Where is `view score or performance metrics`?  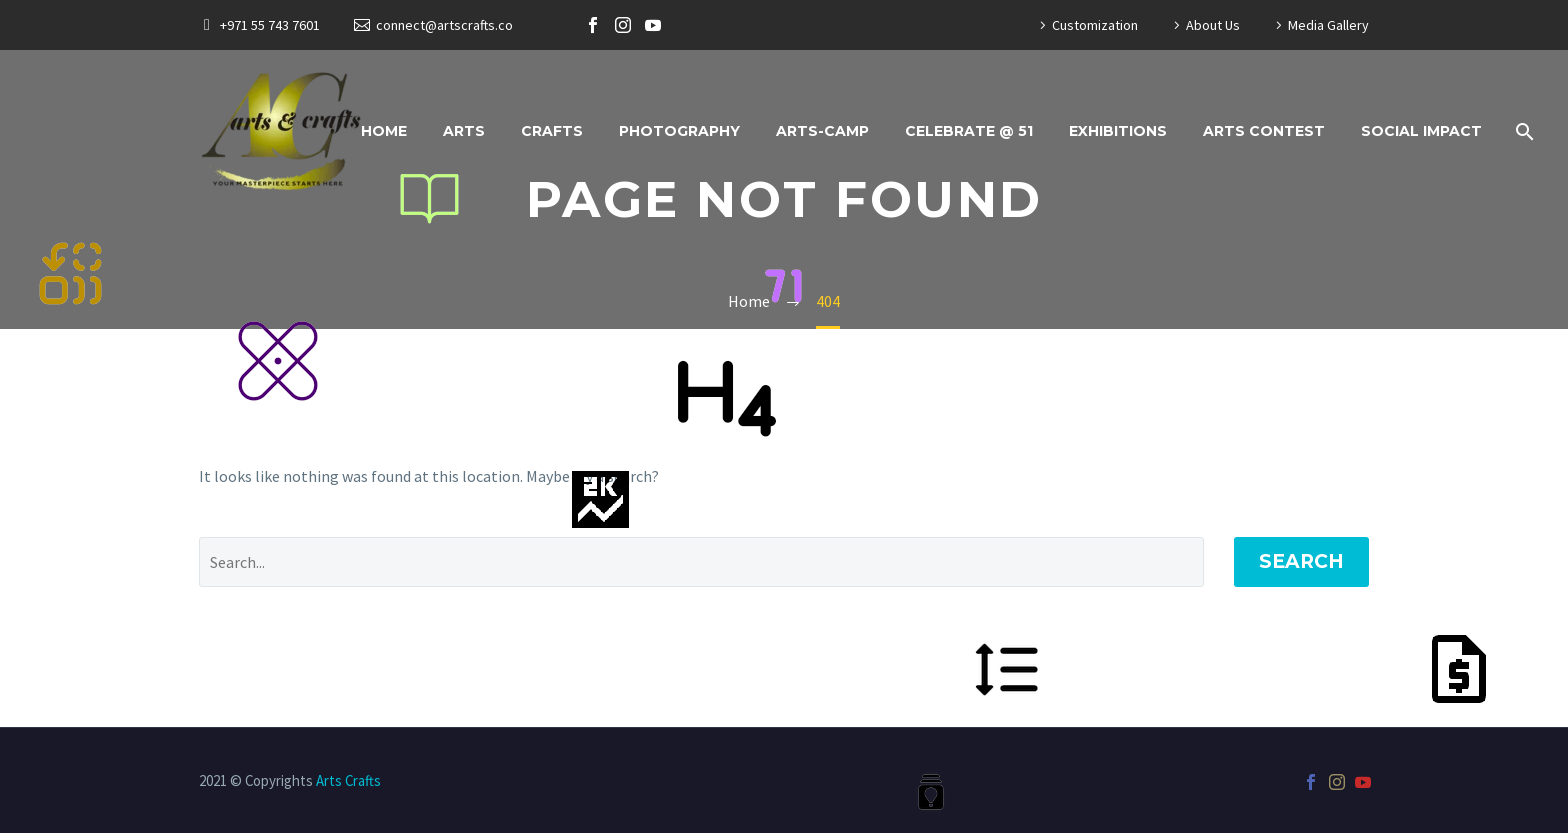
view score or performance metrics is located at coordinates (600, 499).